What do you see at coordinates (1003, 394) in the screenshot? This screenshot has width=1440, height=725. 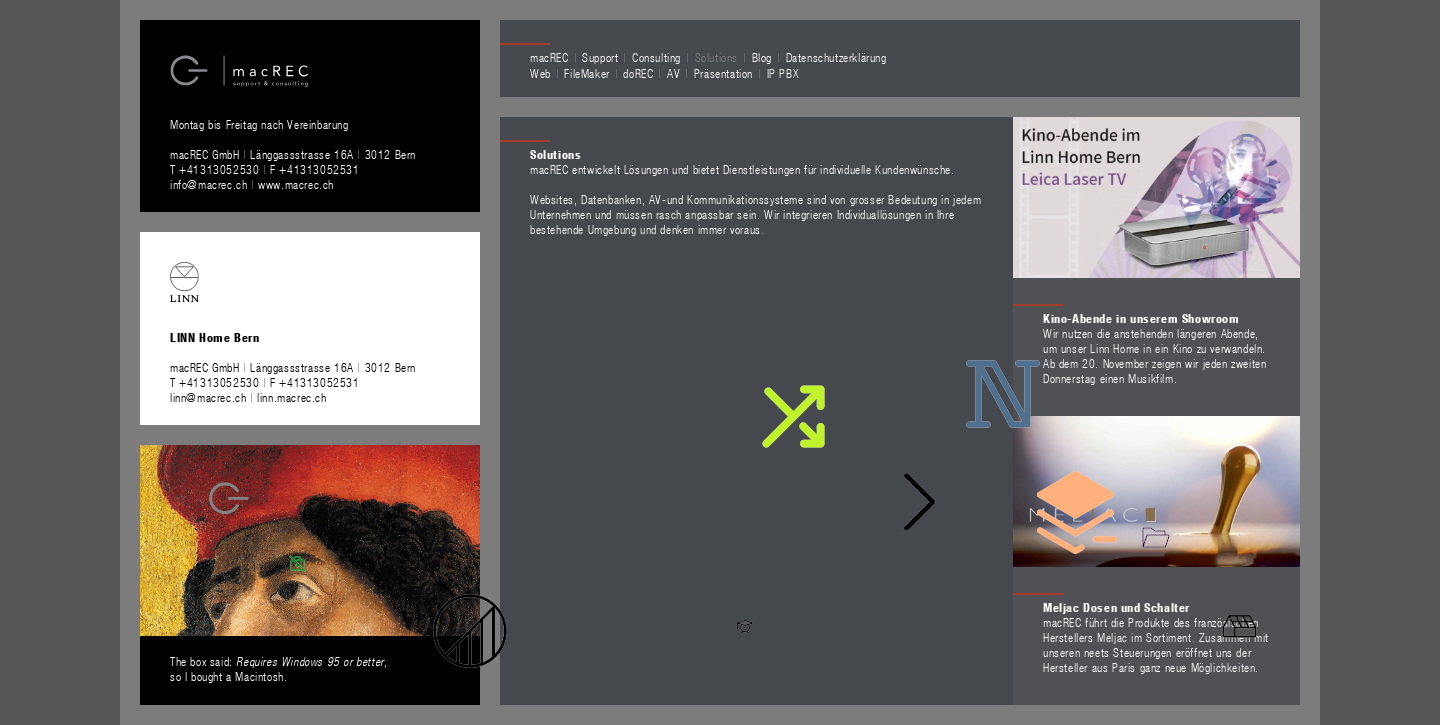 I see `open Notion app` at bounding box center [1003, 394].